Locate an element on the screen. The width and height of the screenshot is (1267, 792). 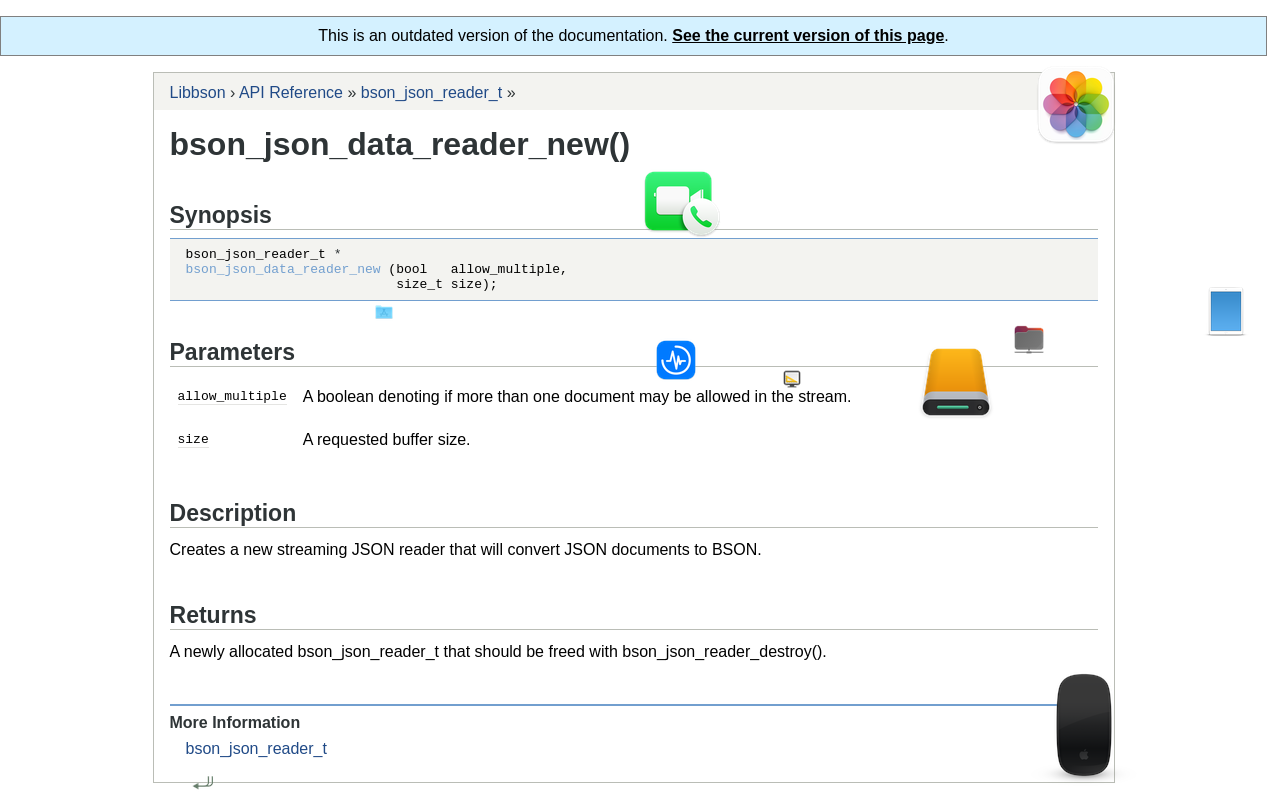
access display settings is located at coordinates (792, 379).